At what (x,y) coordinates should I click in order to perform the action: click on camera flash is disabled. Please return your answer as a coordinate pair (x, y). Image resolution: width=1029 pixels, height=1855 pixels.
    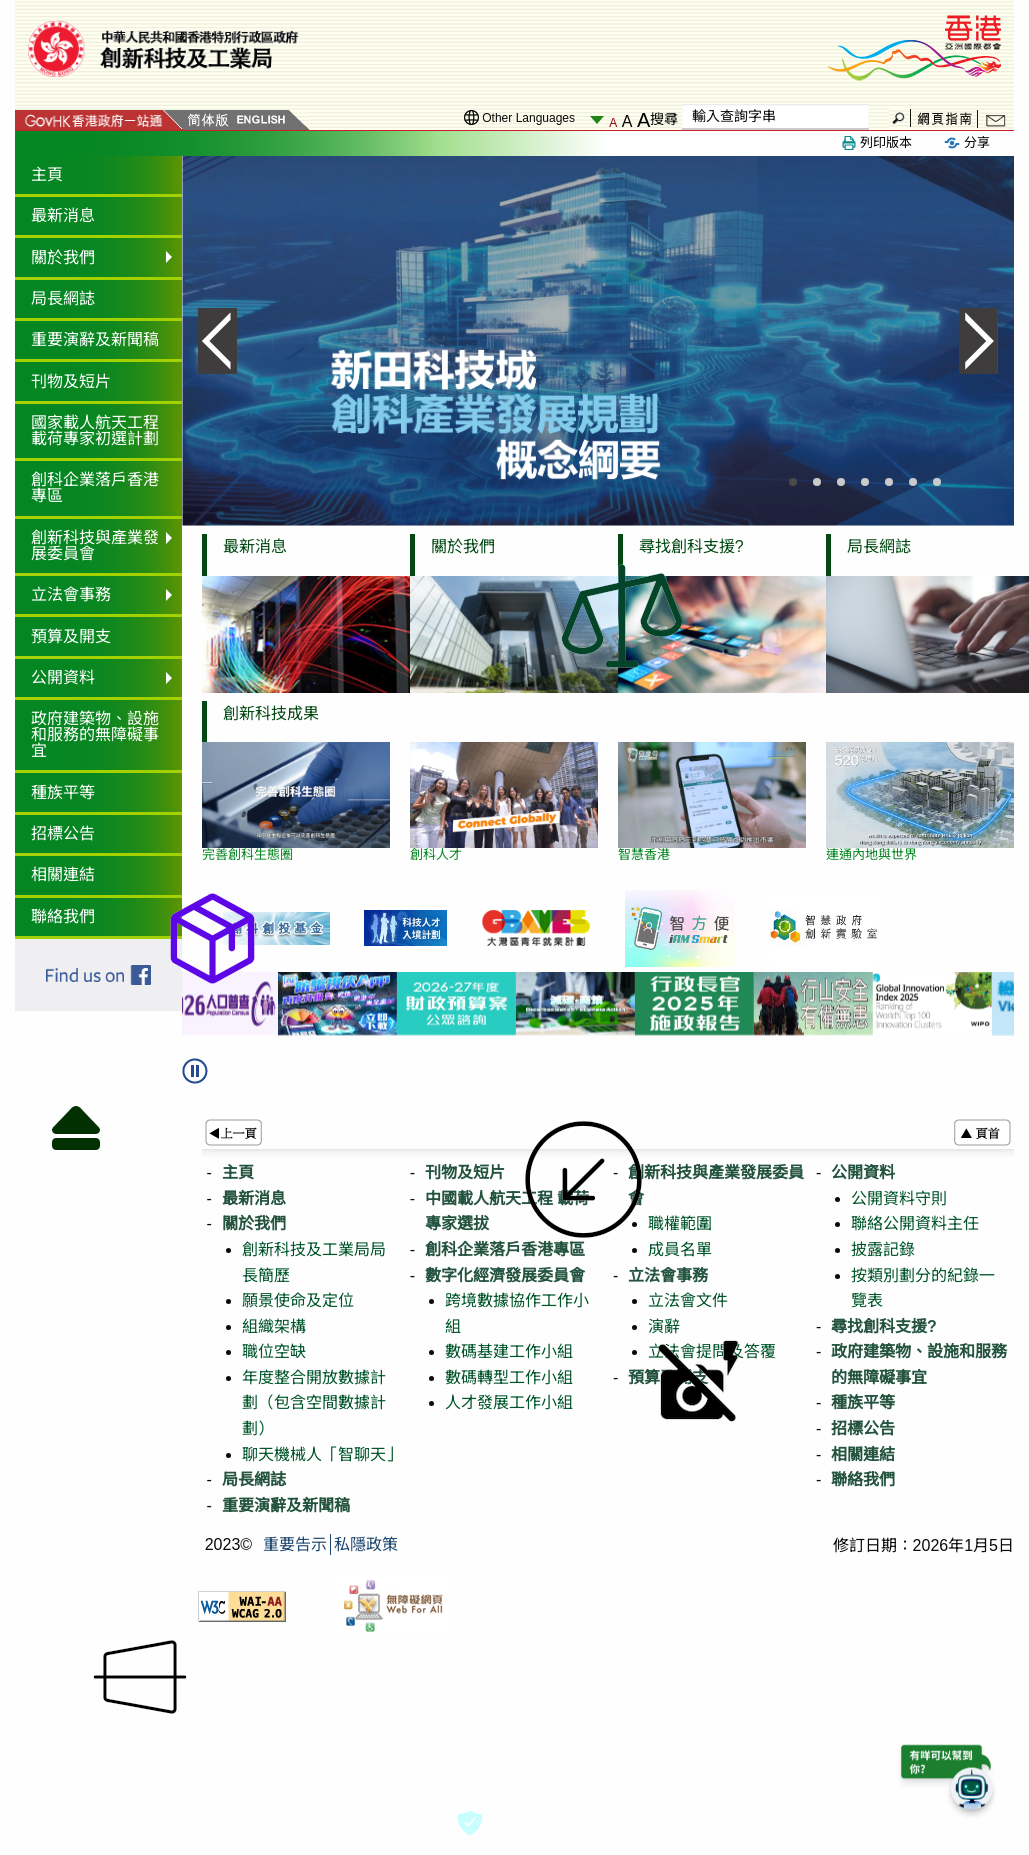
    Looking at the image, I should click on (700, 1380).